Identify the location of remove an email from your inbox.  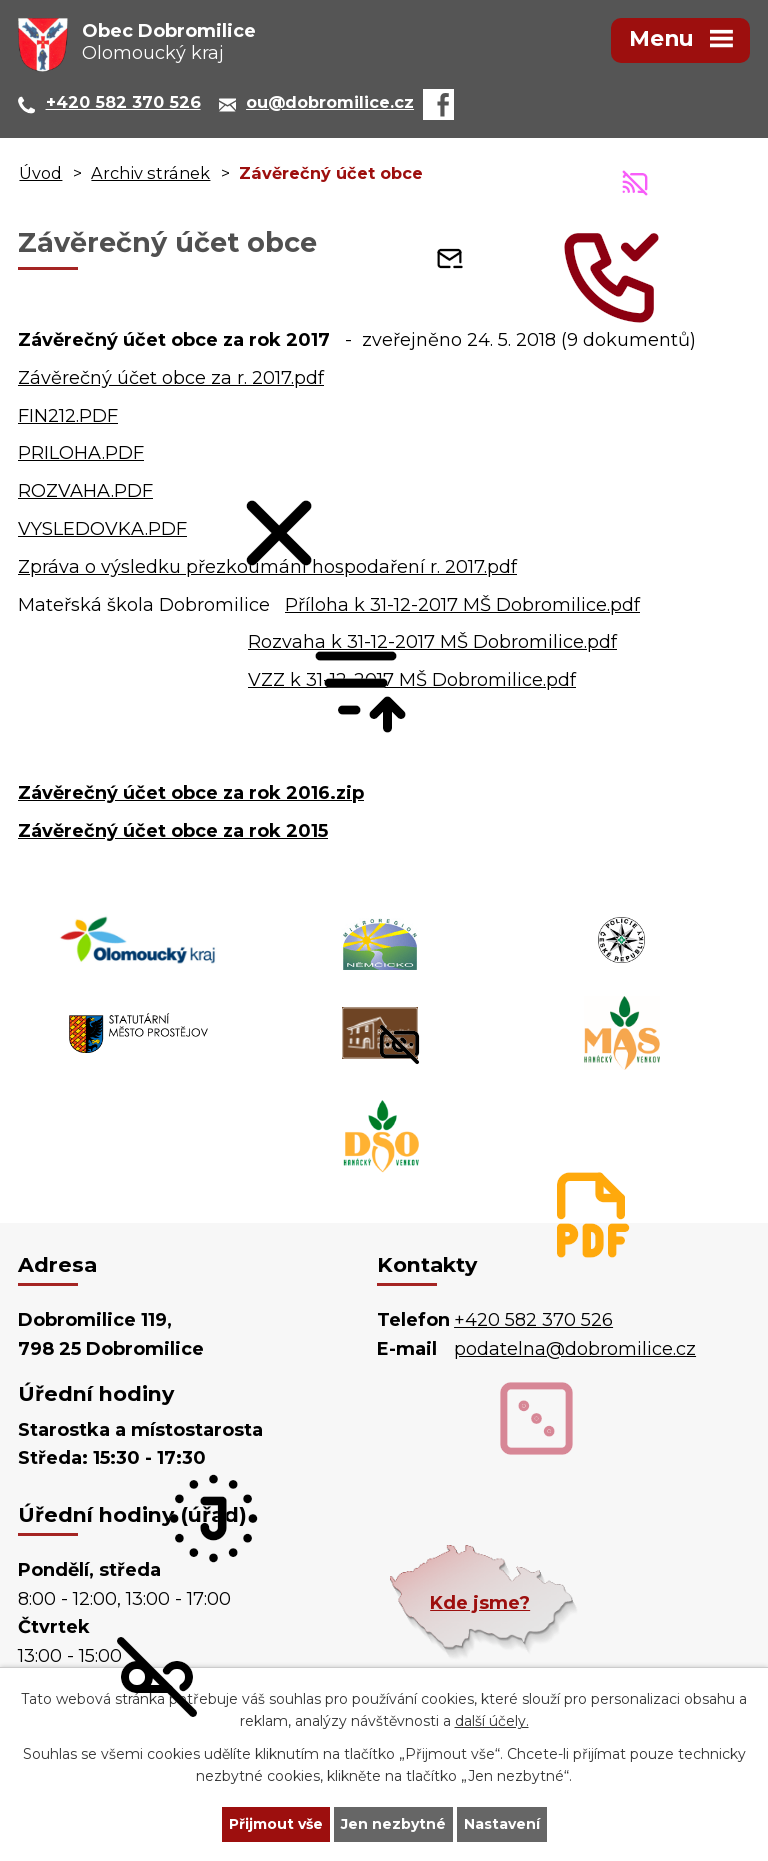
(449, 258).